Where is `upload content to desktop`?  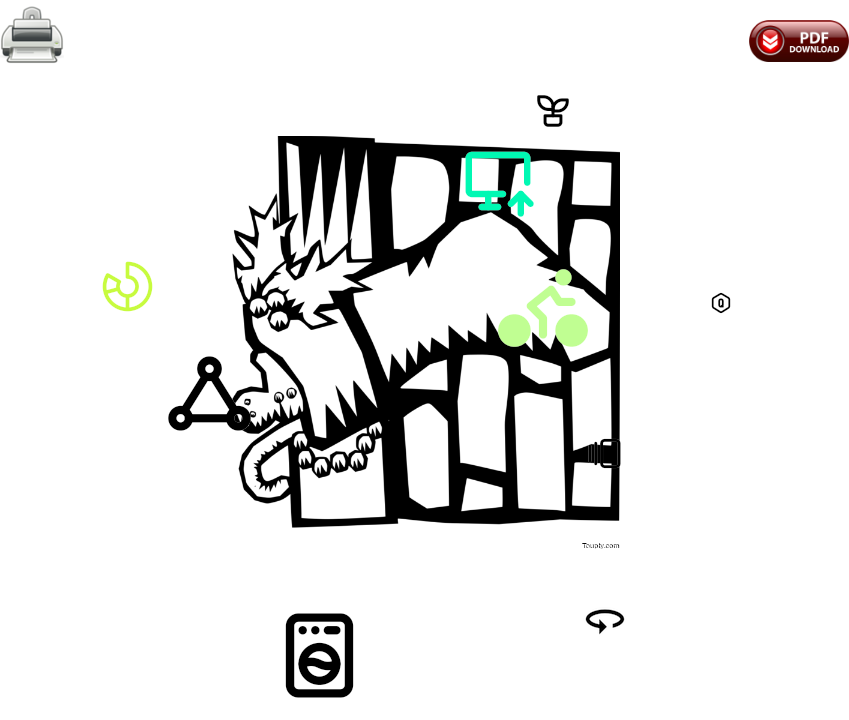 upload content to desktop is located at coordinates (498, 181).